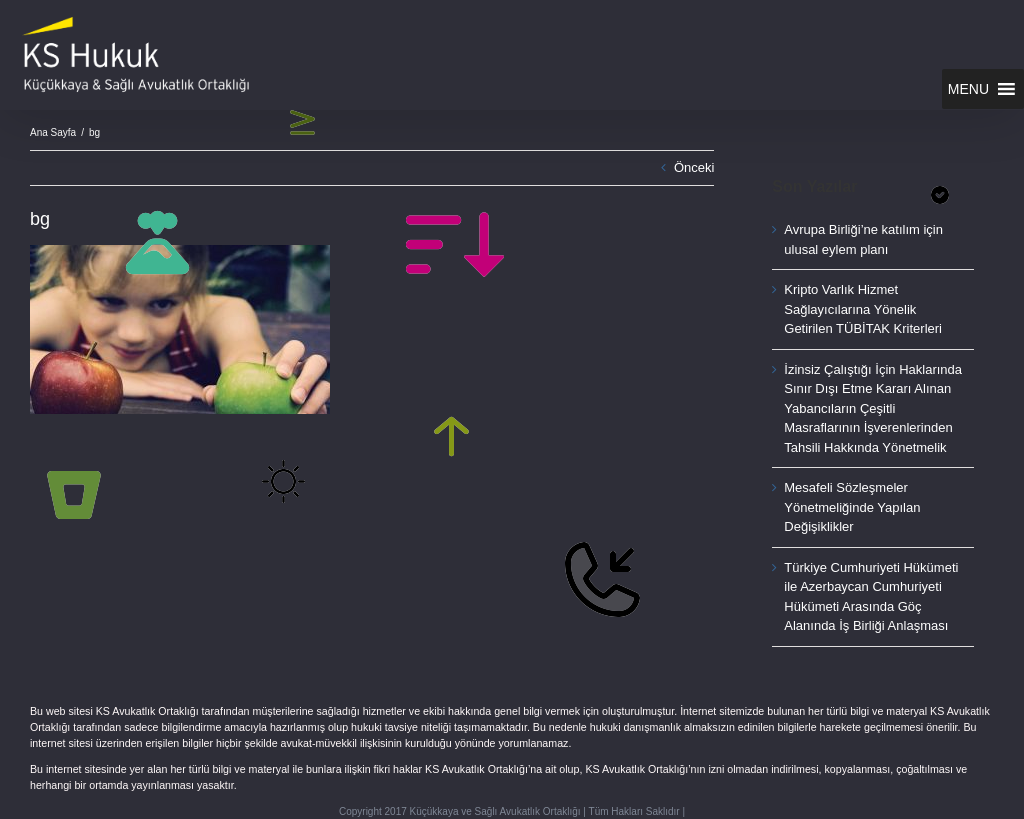 The image size is (1024, 819). Describe the element at coordinates (157, 242) in the screenshot. I see `indicates volcanic or geothermal activity` at that location.